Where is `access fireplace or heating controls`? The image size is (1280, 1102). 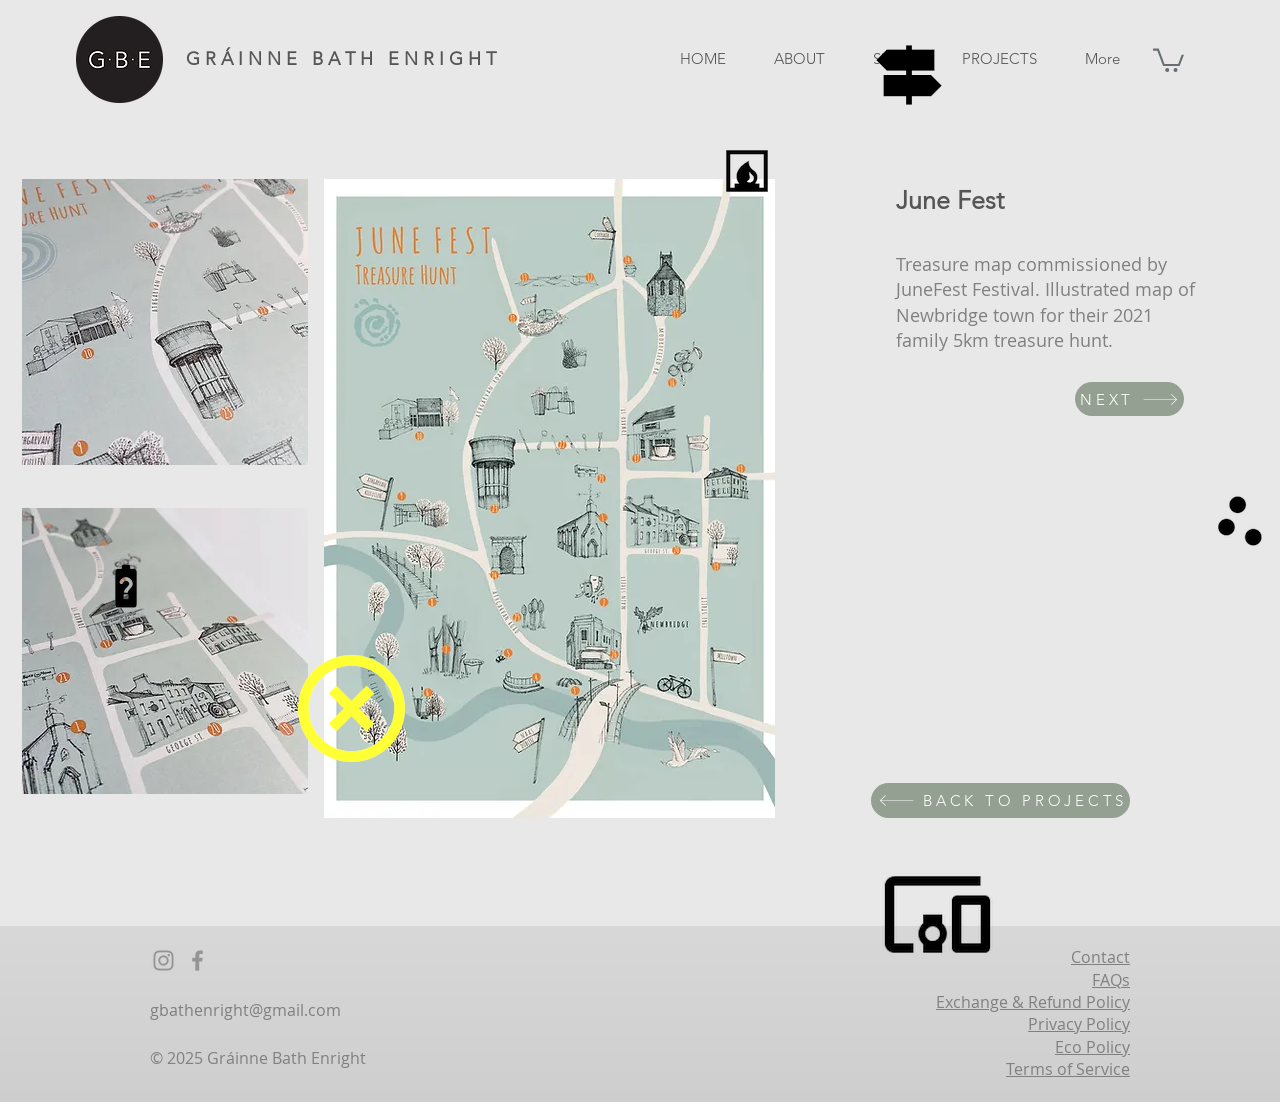
access fireplace or heating controls is located at coordinates (747, 171).